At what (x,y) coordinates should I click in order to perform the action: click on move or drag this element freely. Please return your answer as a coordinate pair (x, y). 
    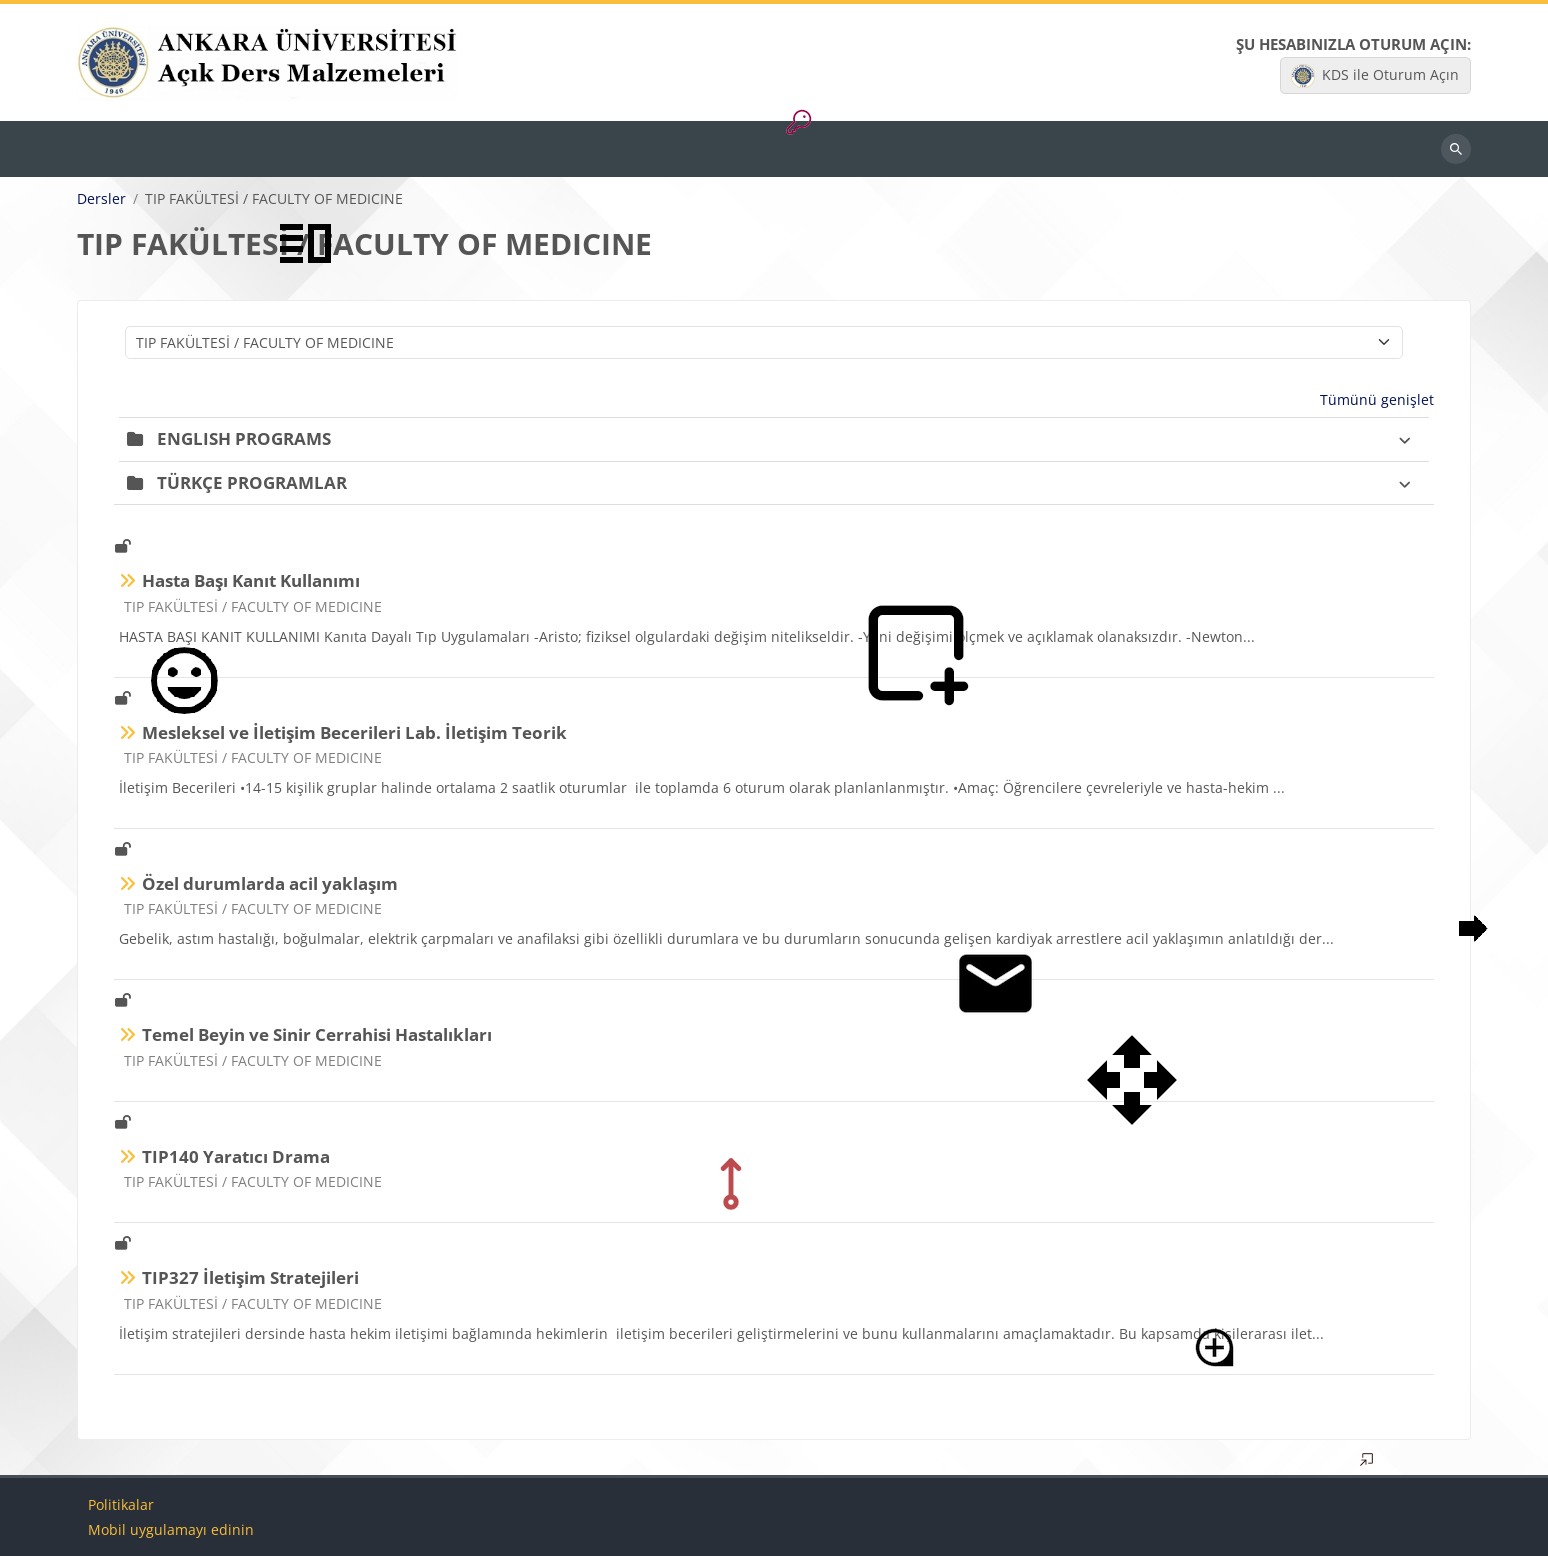
    Looking at the image, I should click on (1132, 1080).